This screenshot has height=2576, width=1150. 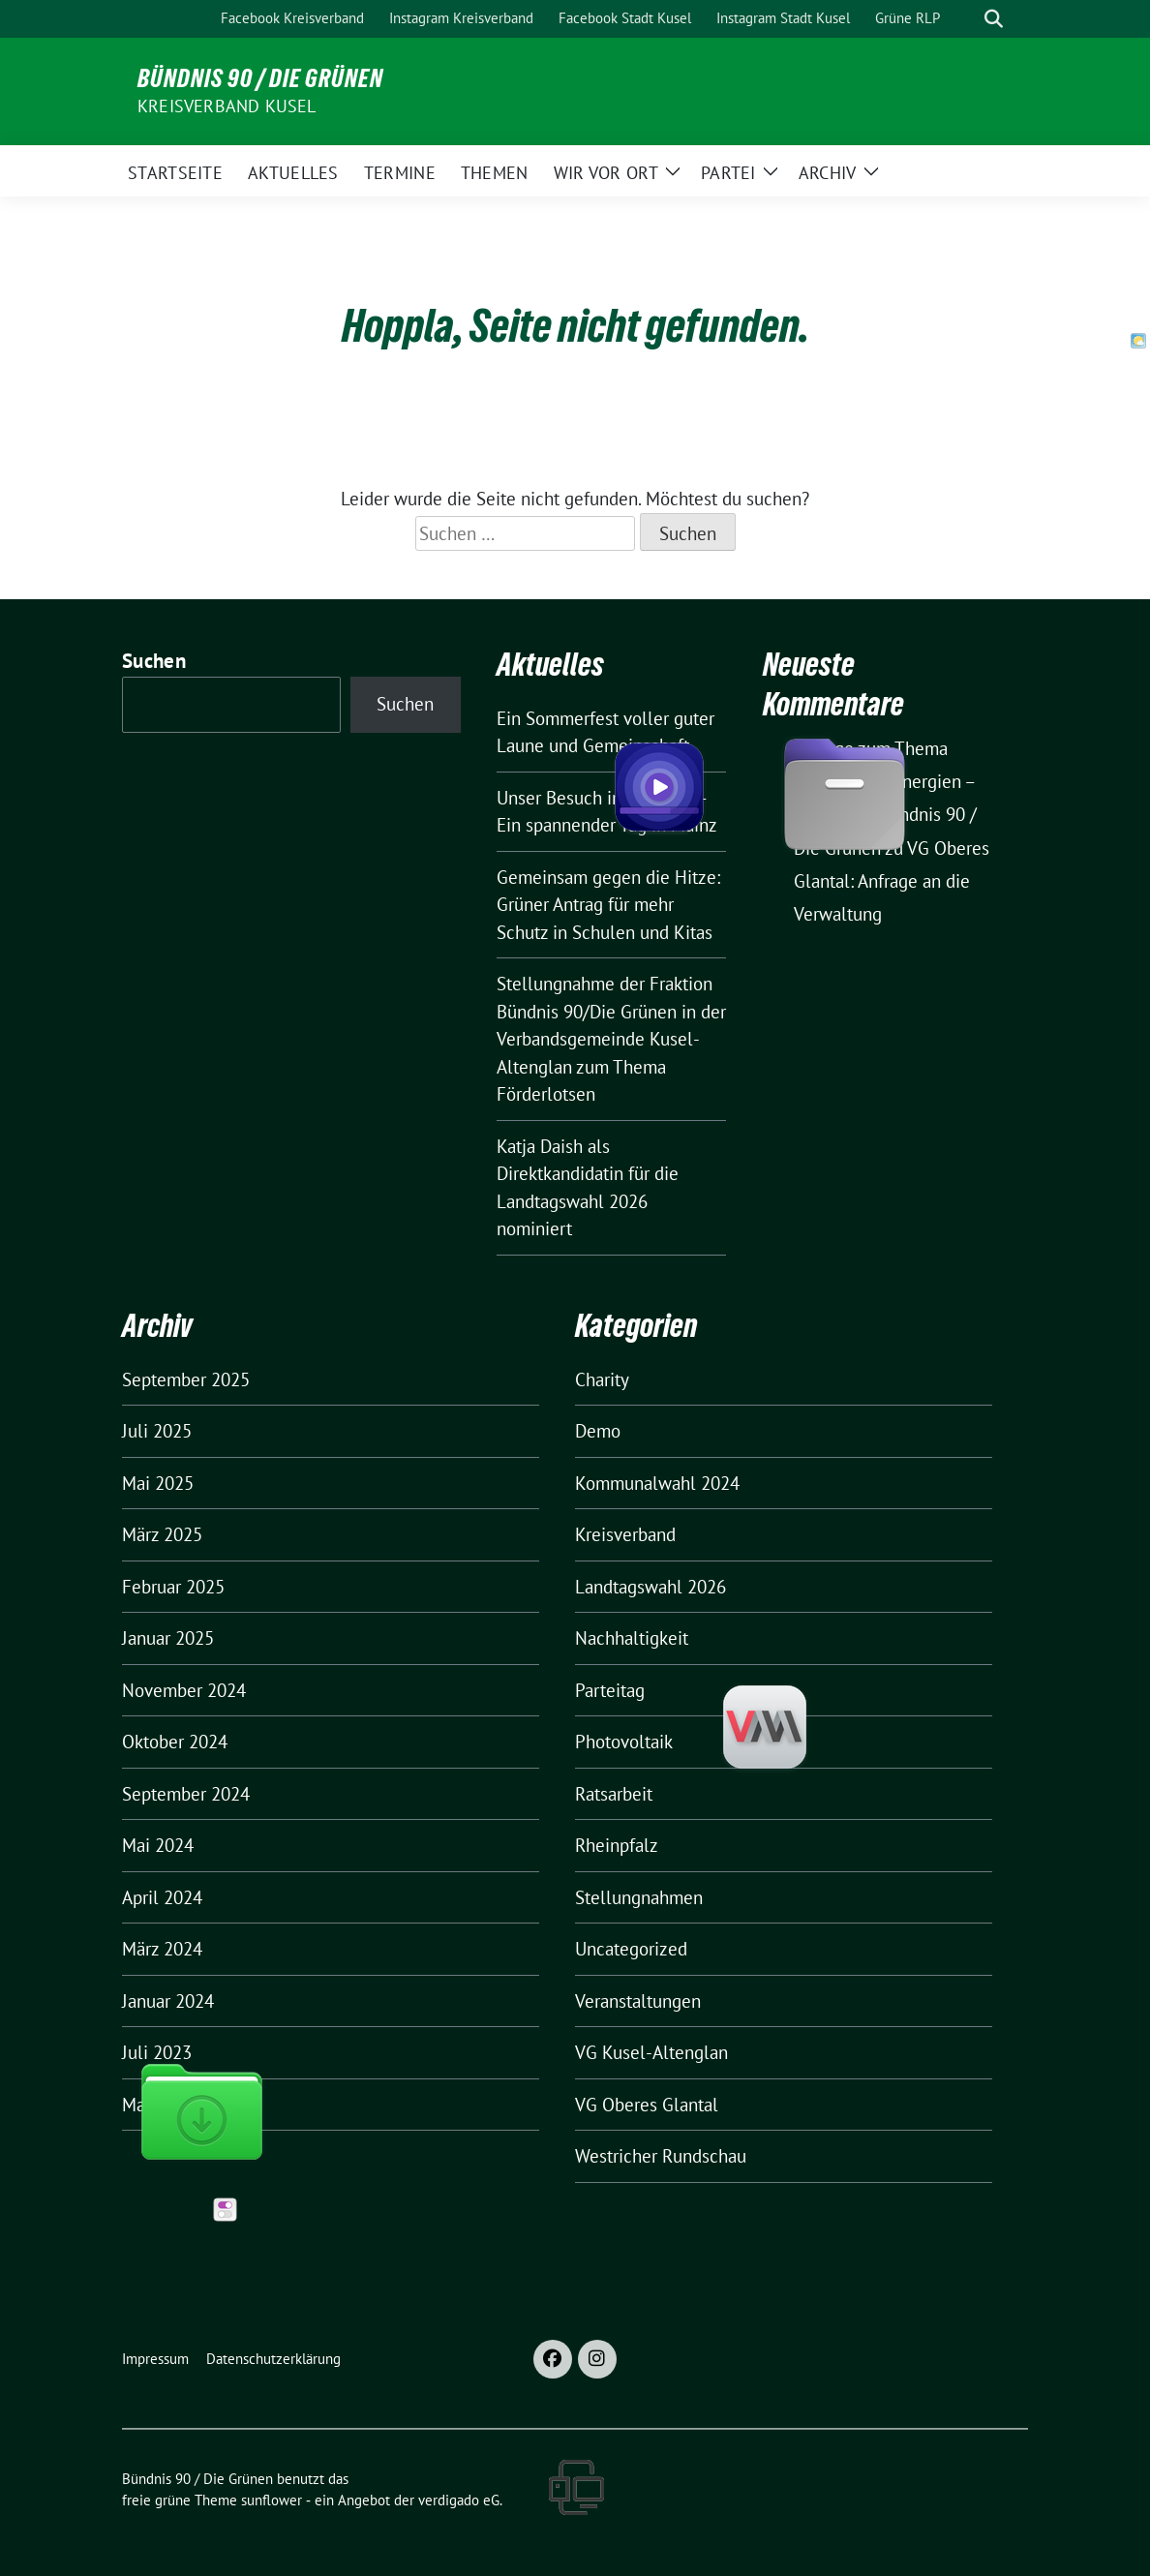 I want to click on open the file manager application, so click(x=844, y=794).